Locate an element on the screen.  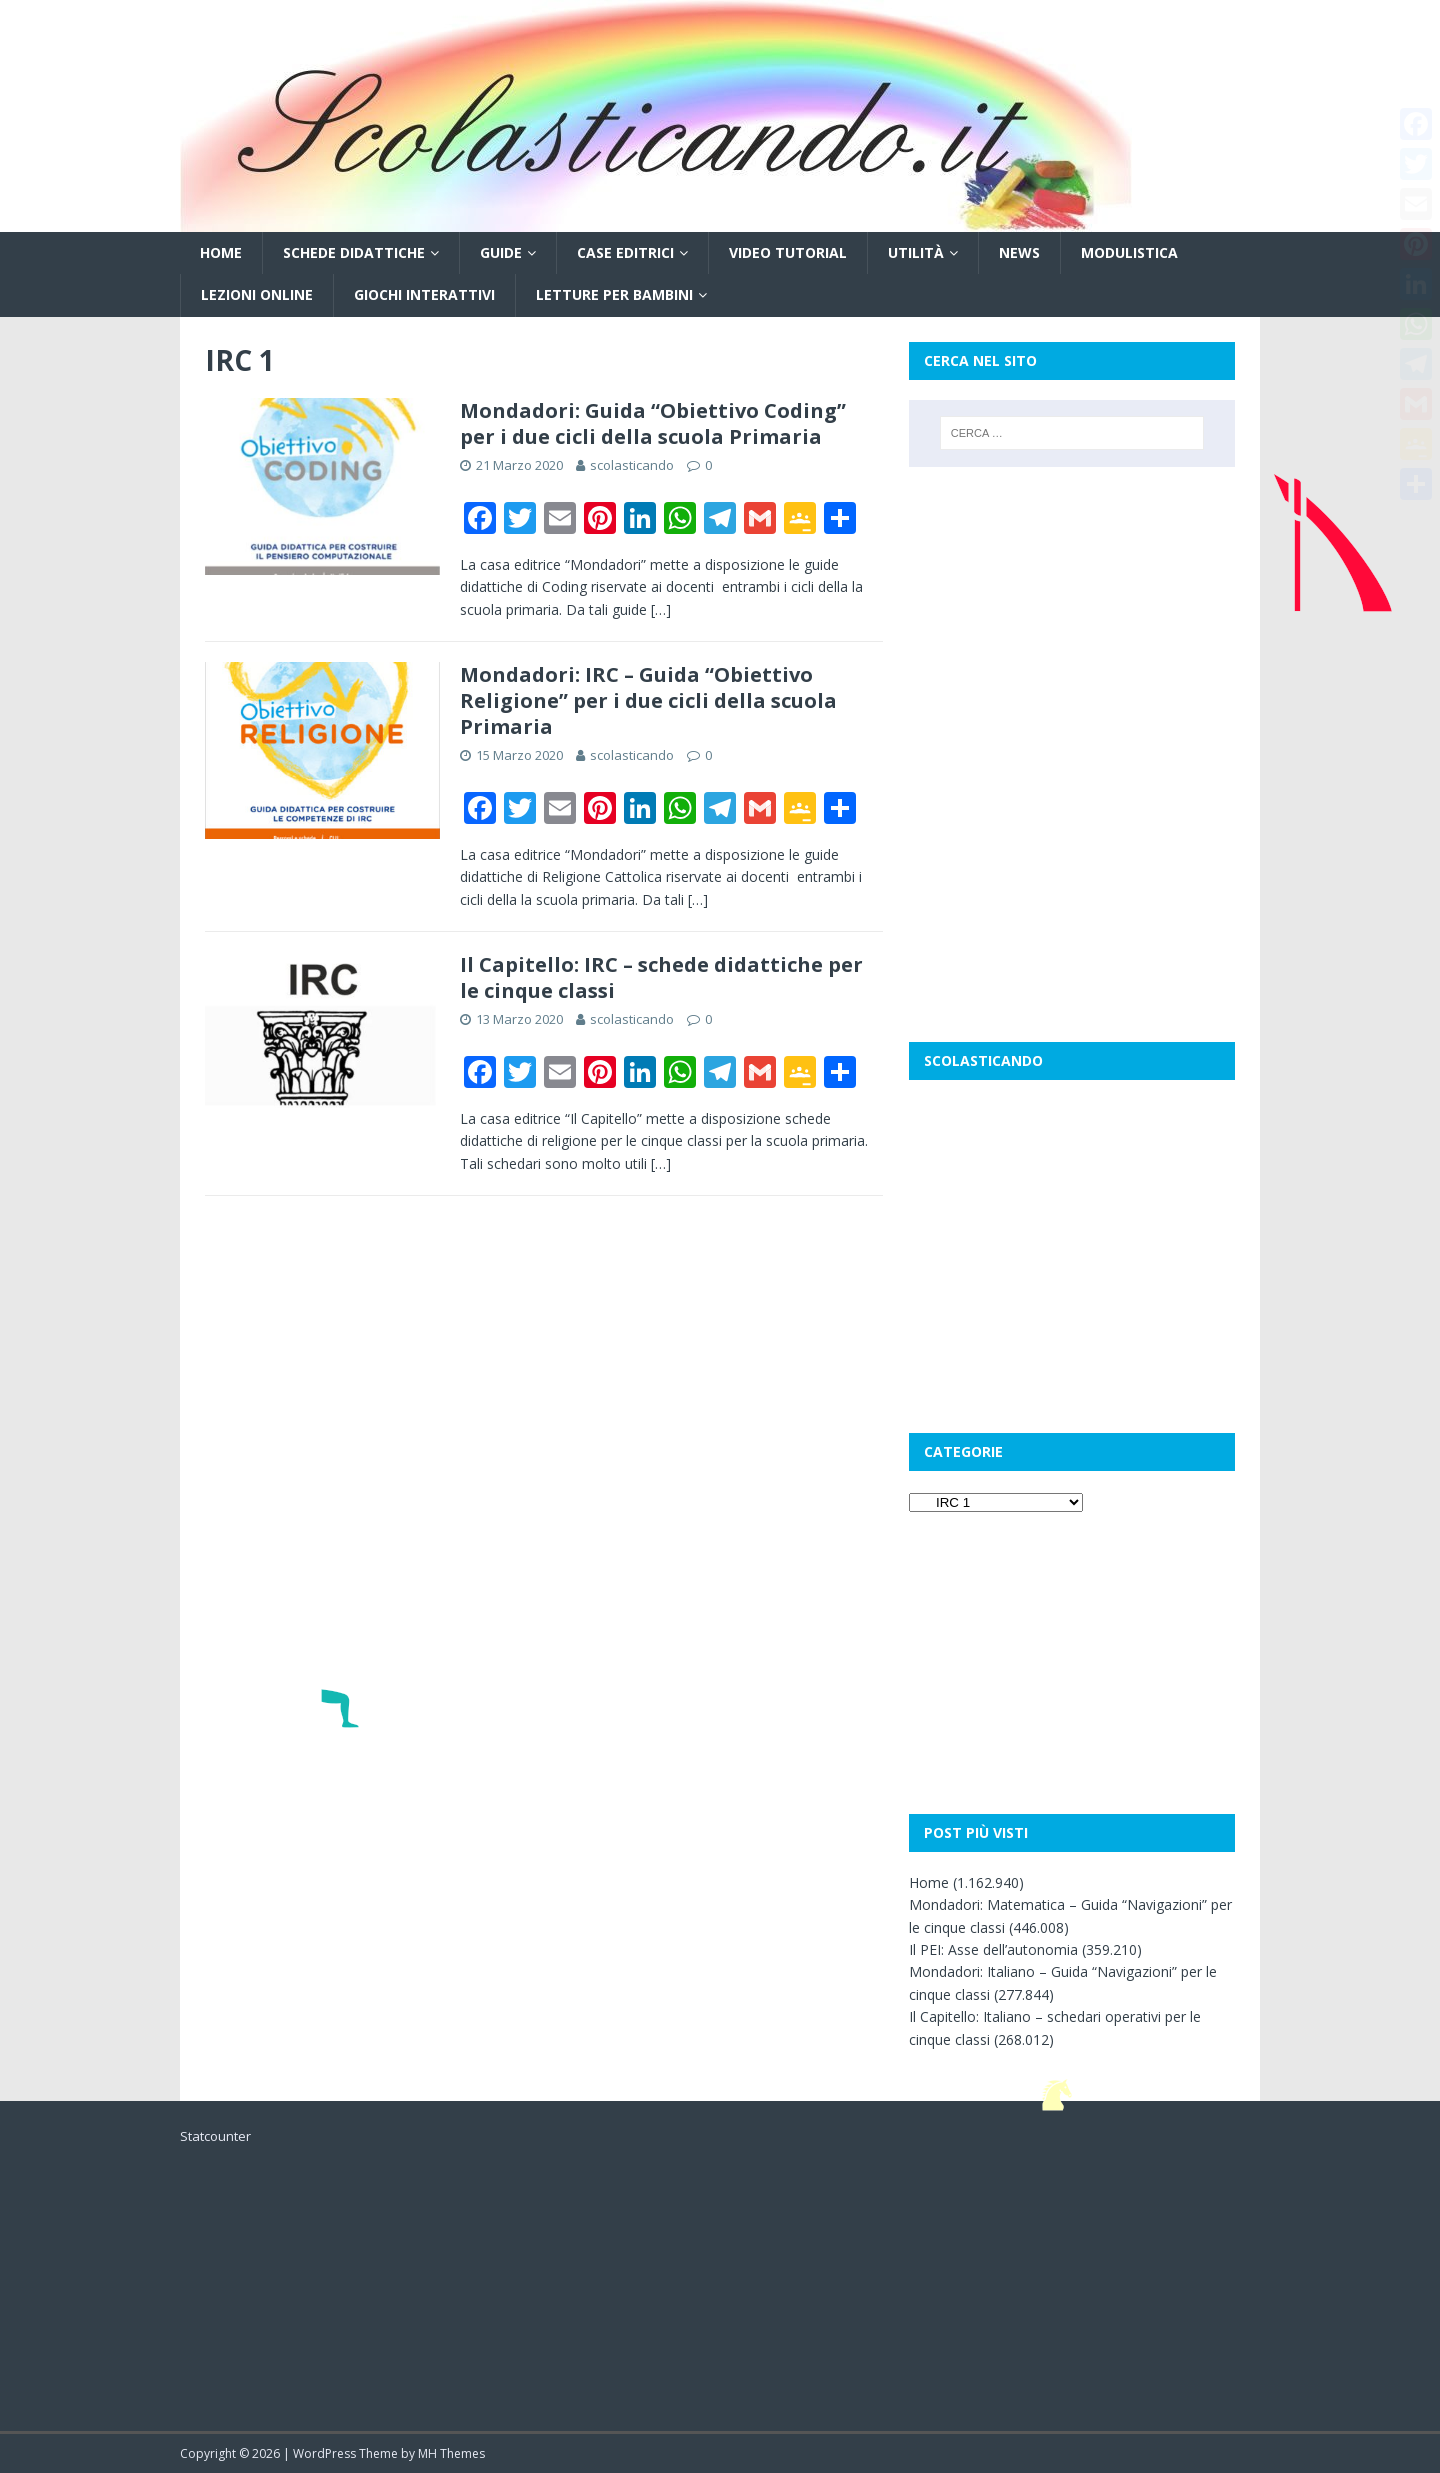
equip or select bow weapon is located at coordinates (1317, 541).